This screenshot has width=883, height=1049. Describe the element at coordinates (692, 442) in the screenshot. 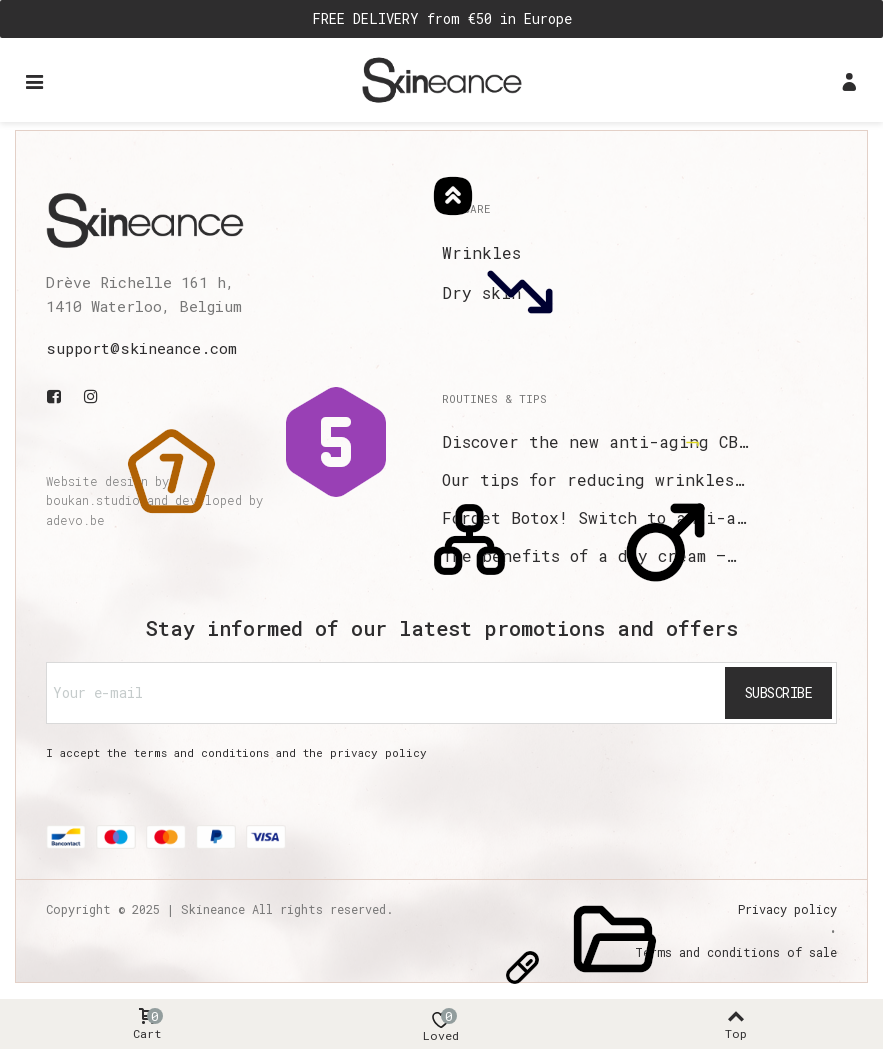

I see `logical NOT operator symbol` at that location.